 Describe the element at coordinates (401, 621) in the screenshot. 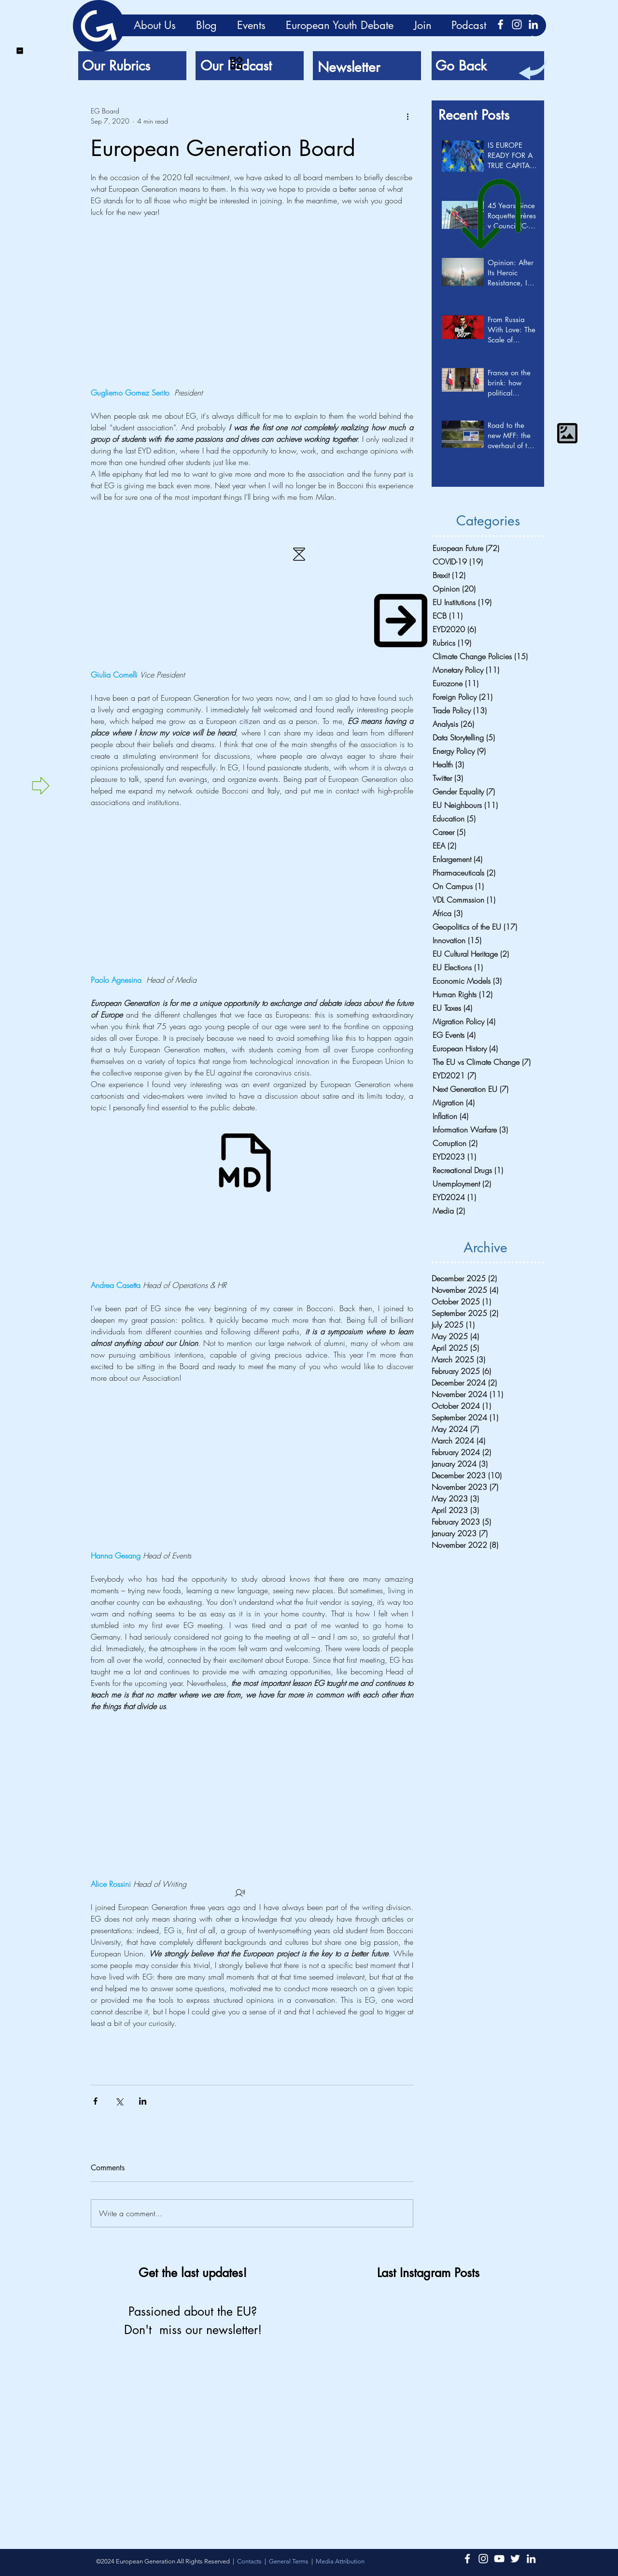

I see `indicates a renamed file in a diff view` at that location.